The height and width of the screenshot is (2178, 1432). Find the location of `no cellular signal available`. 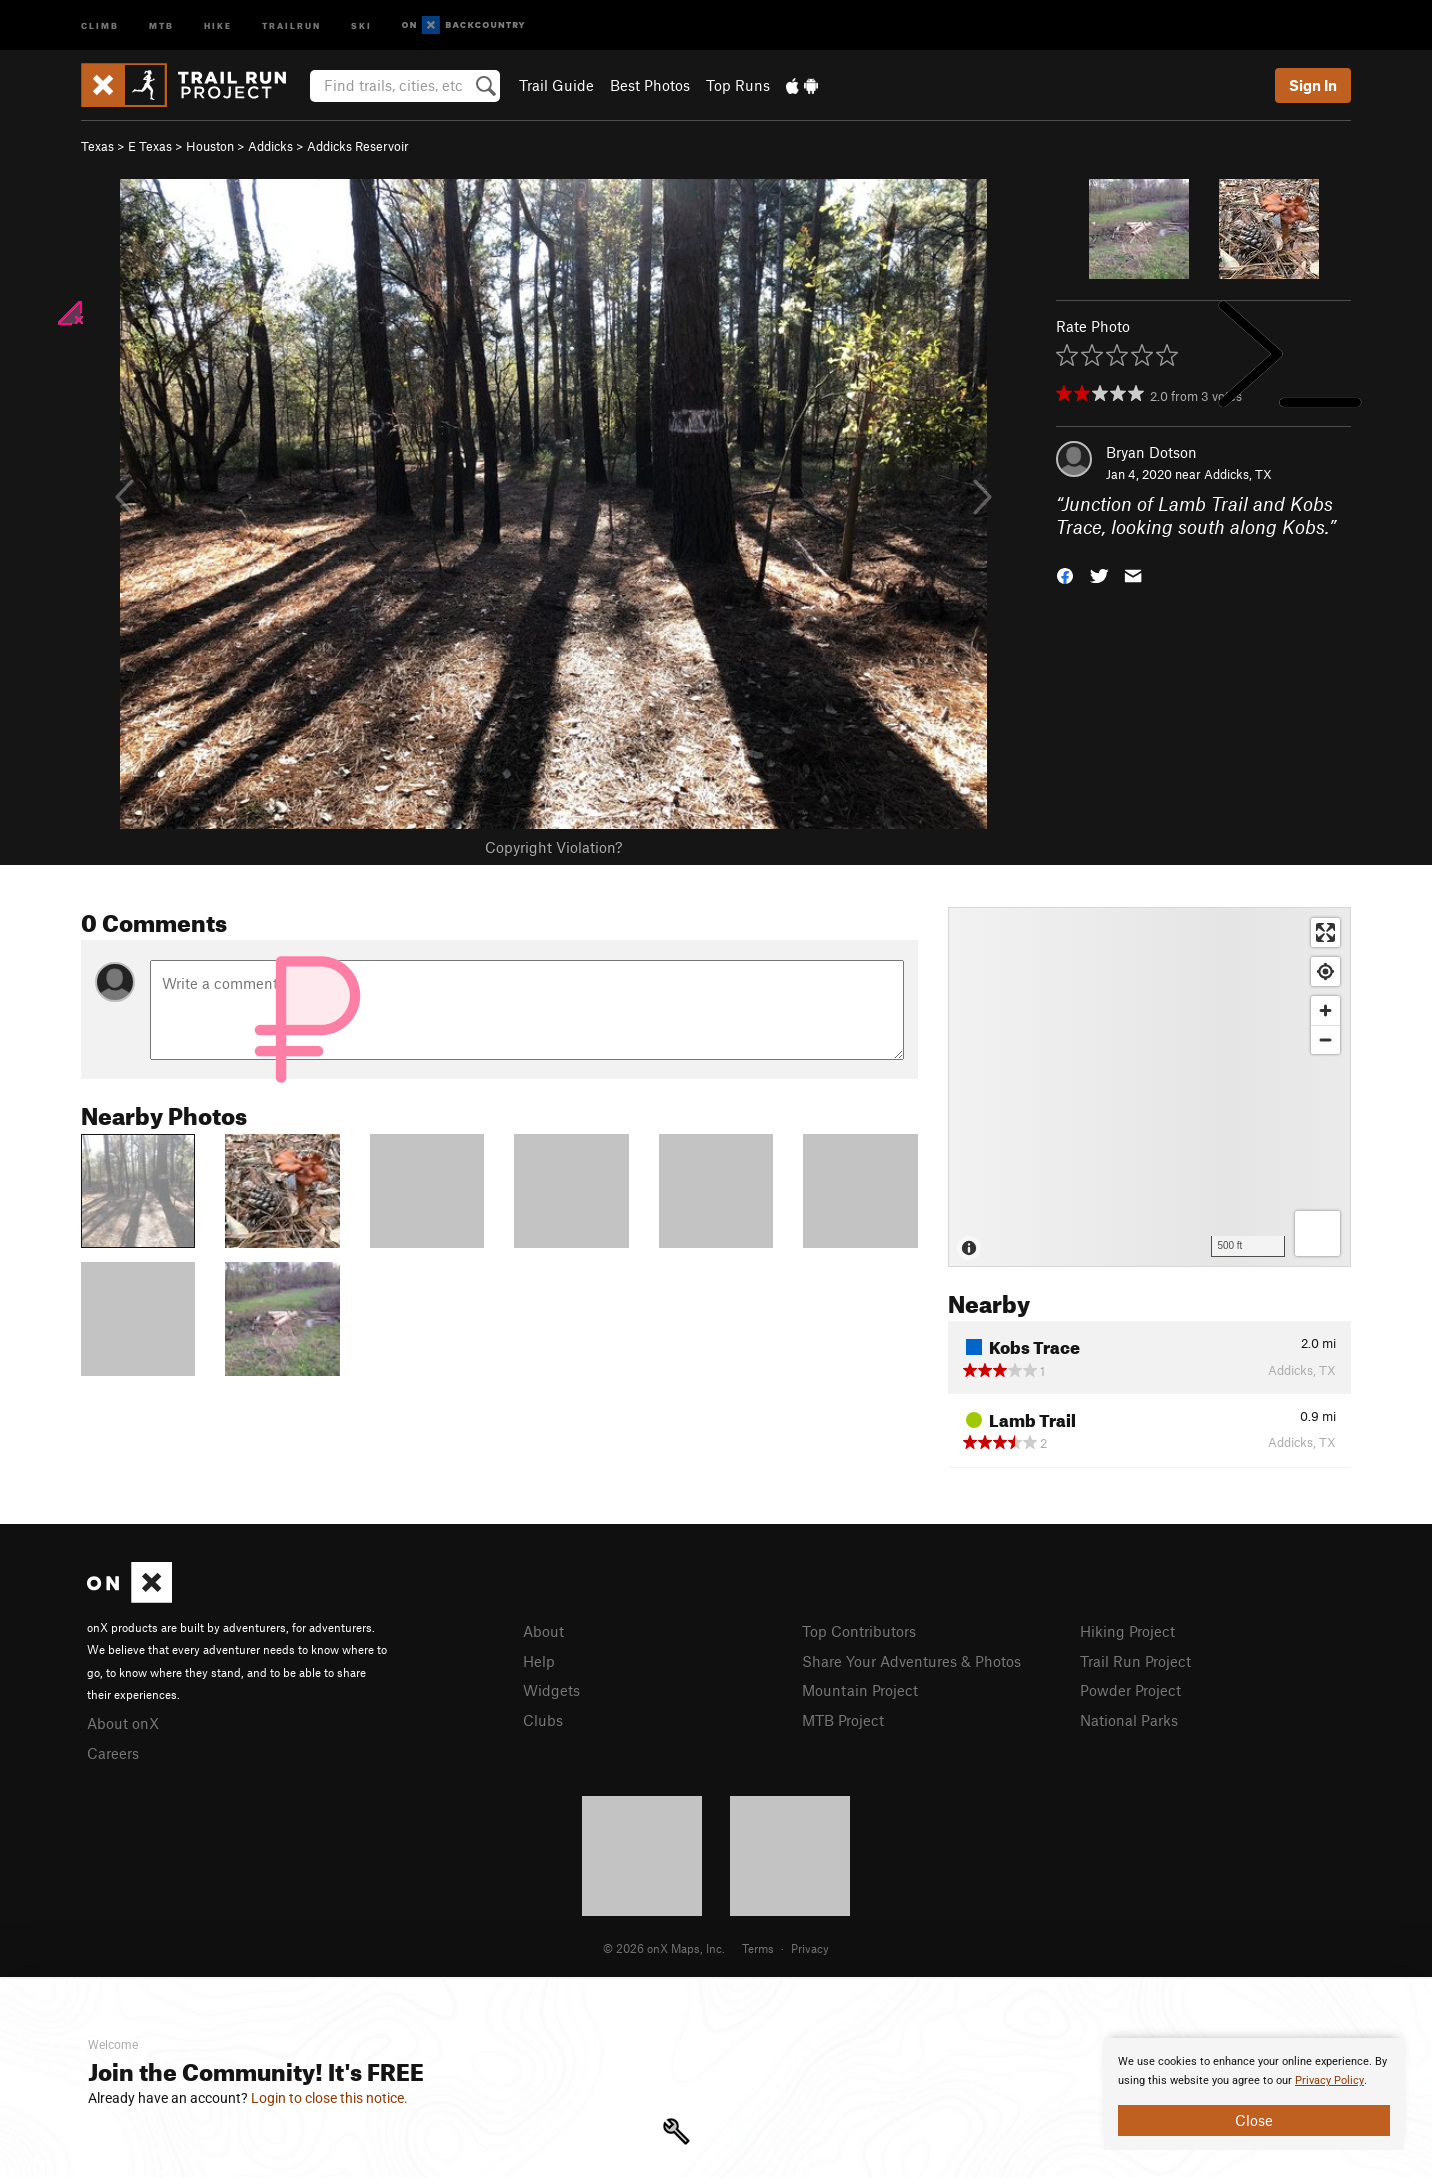

no cellular signal available is located at coordinates (72, 314).